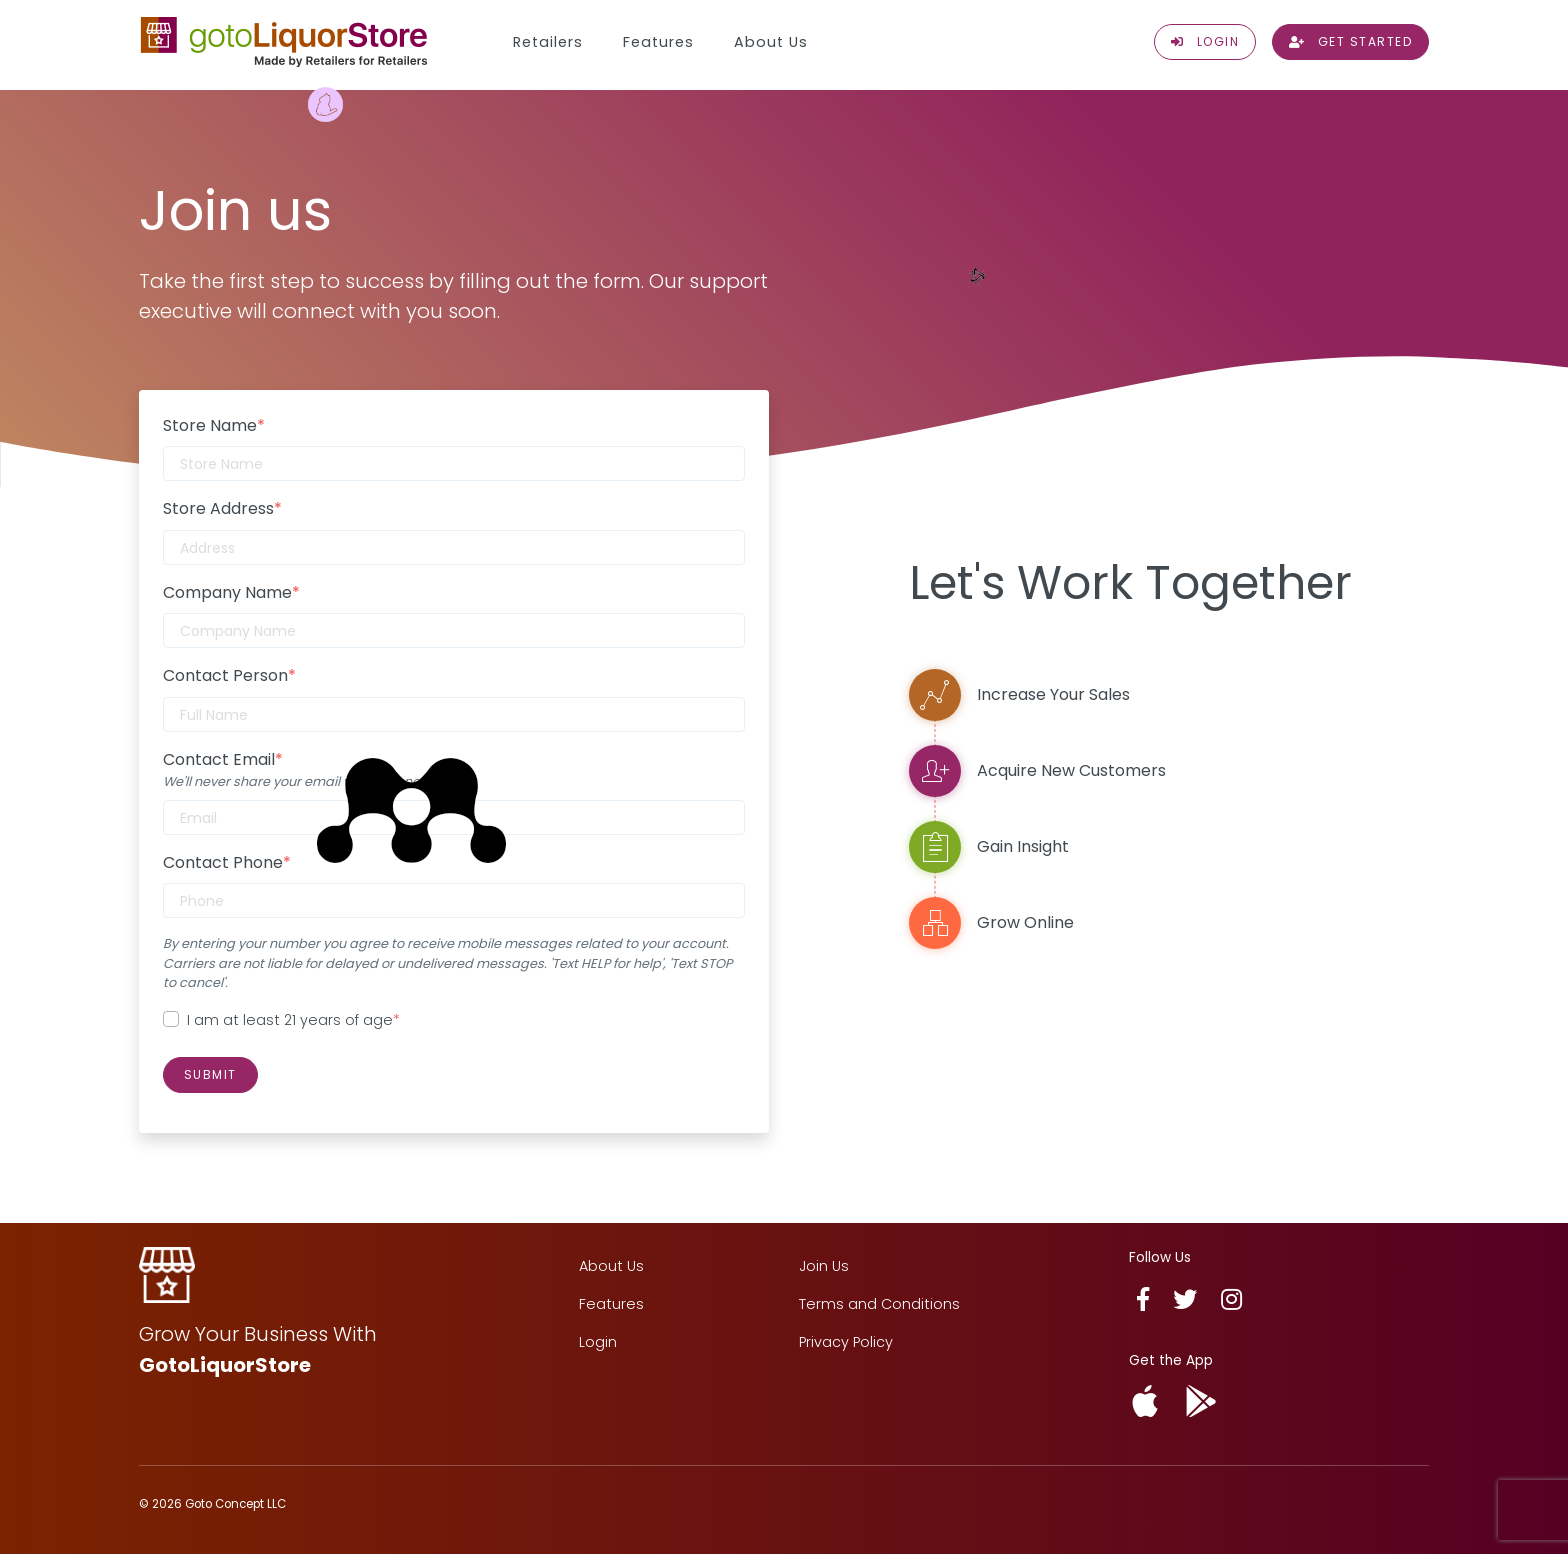  I want to click on open Mendeley reference manager, so click(411, 810).